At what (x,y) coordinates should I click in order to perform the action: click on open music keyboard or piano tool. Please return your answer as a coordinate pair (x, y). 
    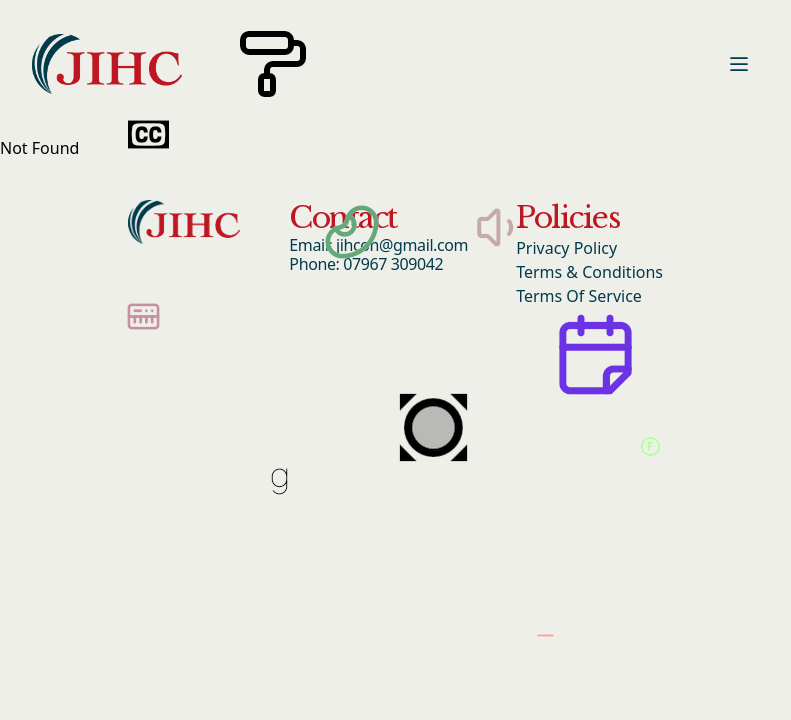
    Looking at the image, I should click on (143, 316).